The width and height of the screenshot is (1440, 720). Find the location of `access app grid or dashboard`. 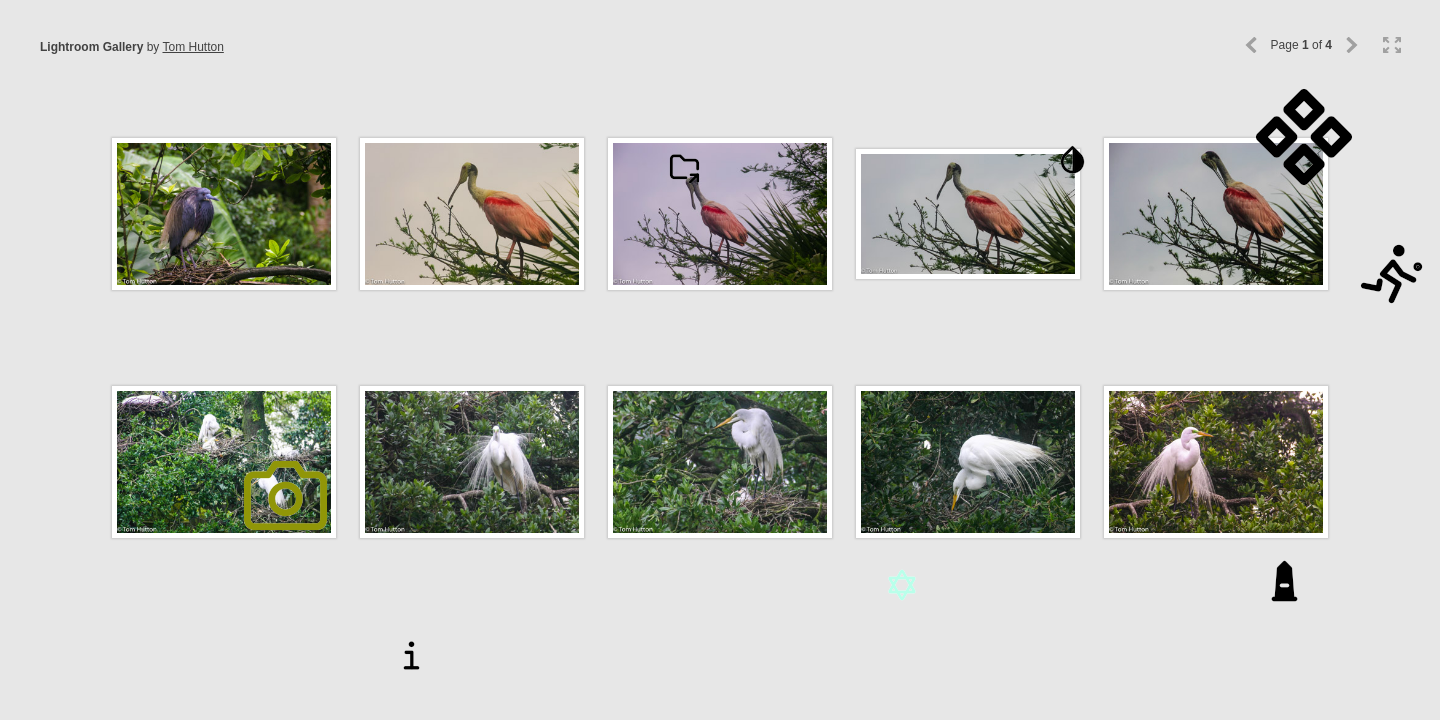

access app grid or dashboard is located at coordinates (1304, 137).